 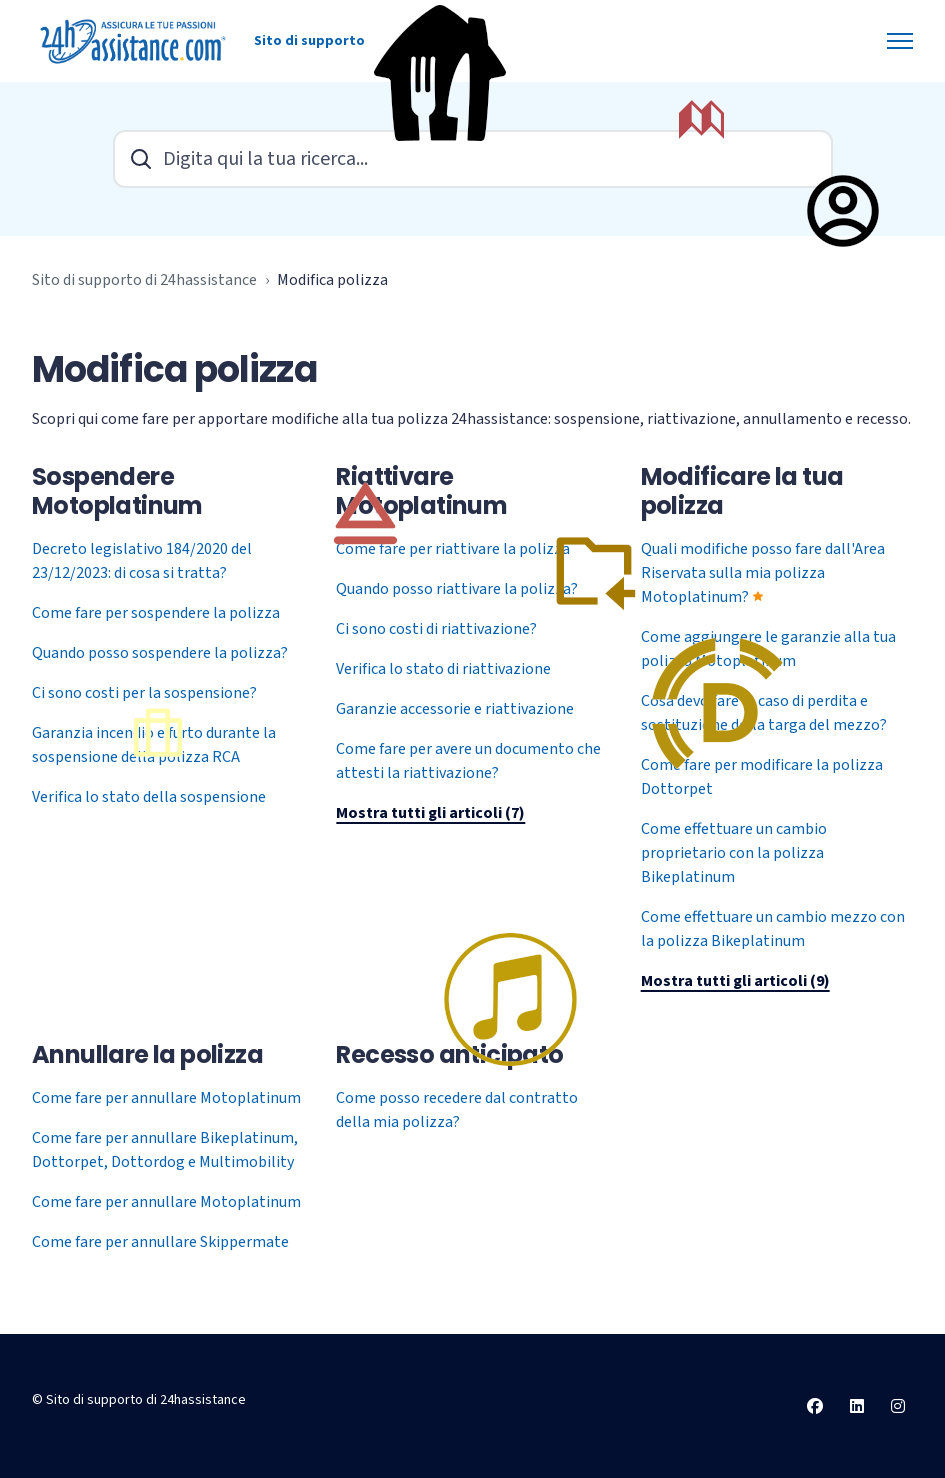 I want to click on open itunes application, so click(x=510, y=999).